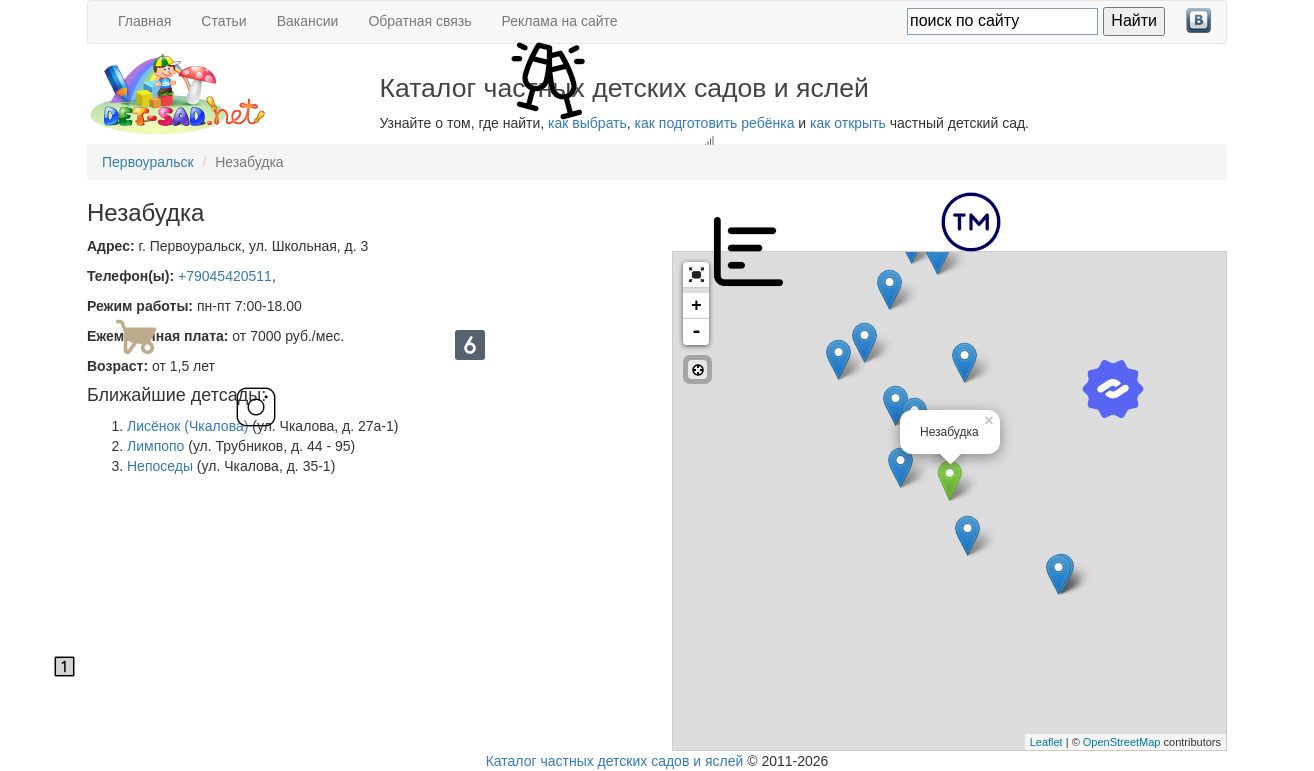 The image size is (1314, 771). I want to click on access gardening tools or supplies, so click(137, 337).